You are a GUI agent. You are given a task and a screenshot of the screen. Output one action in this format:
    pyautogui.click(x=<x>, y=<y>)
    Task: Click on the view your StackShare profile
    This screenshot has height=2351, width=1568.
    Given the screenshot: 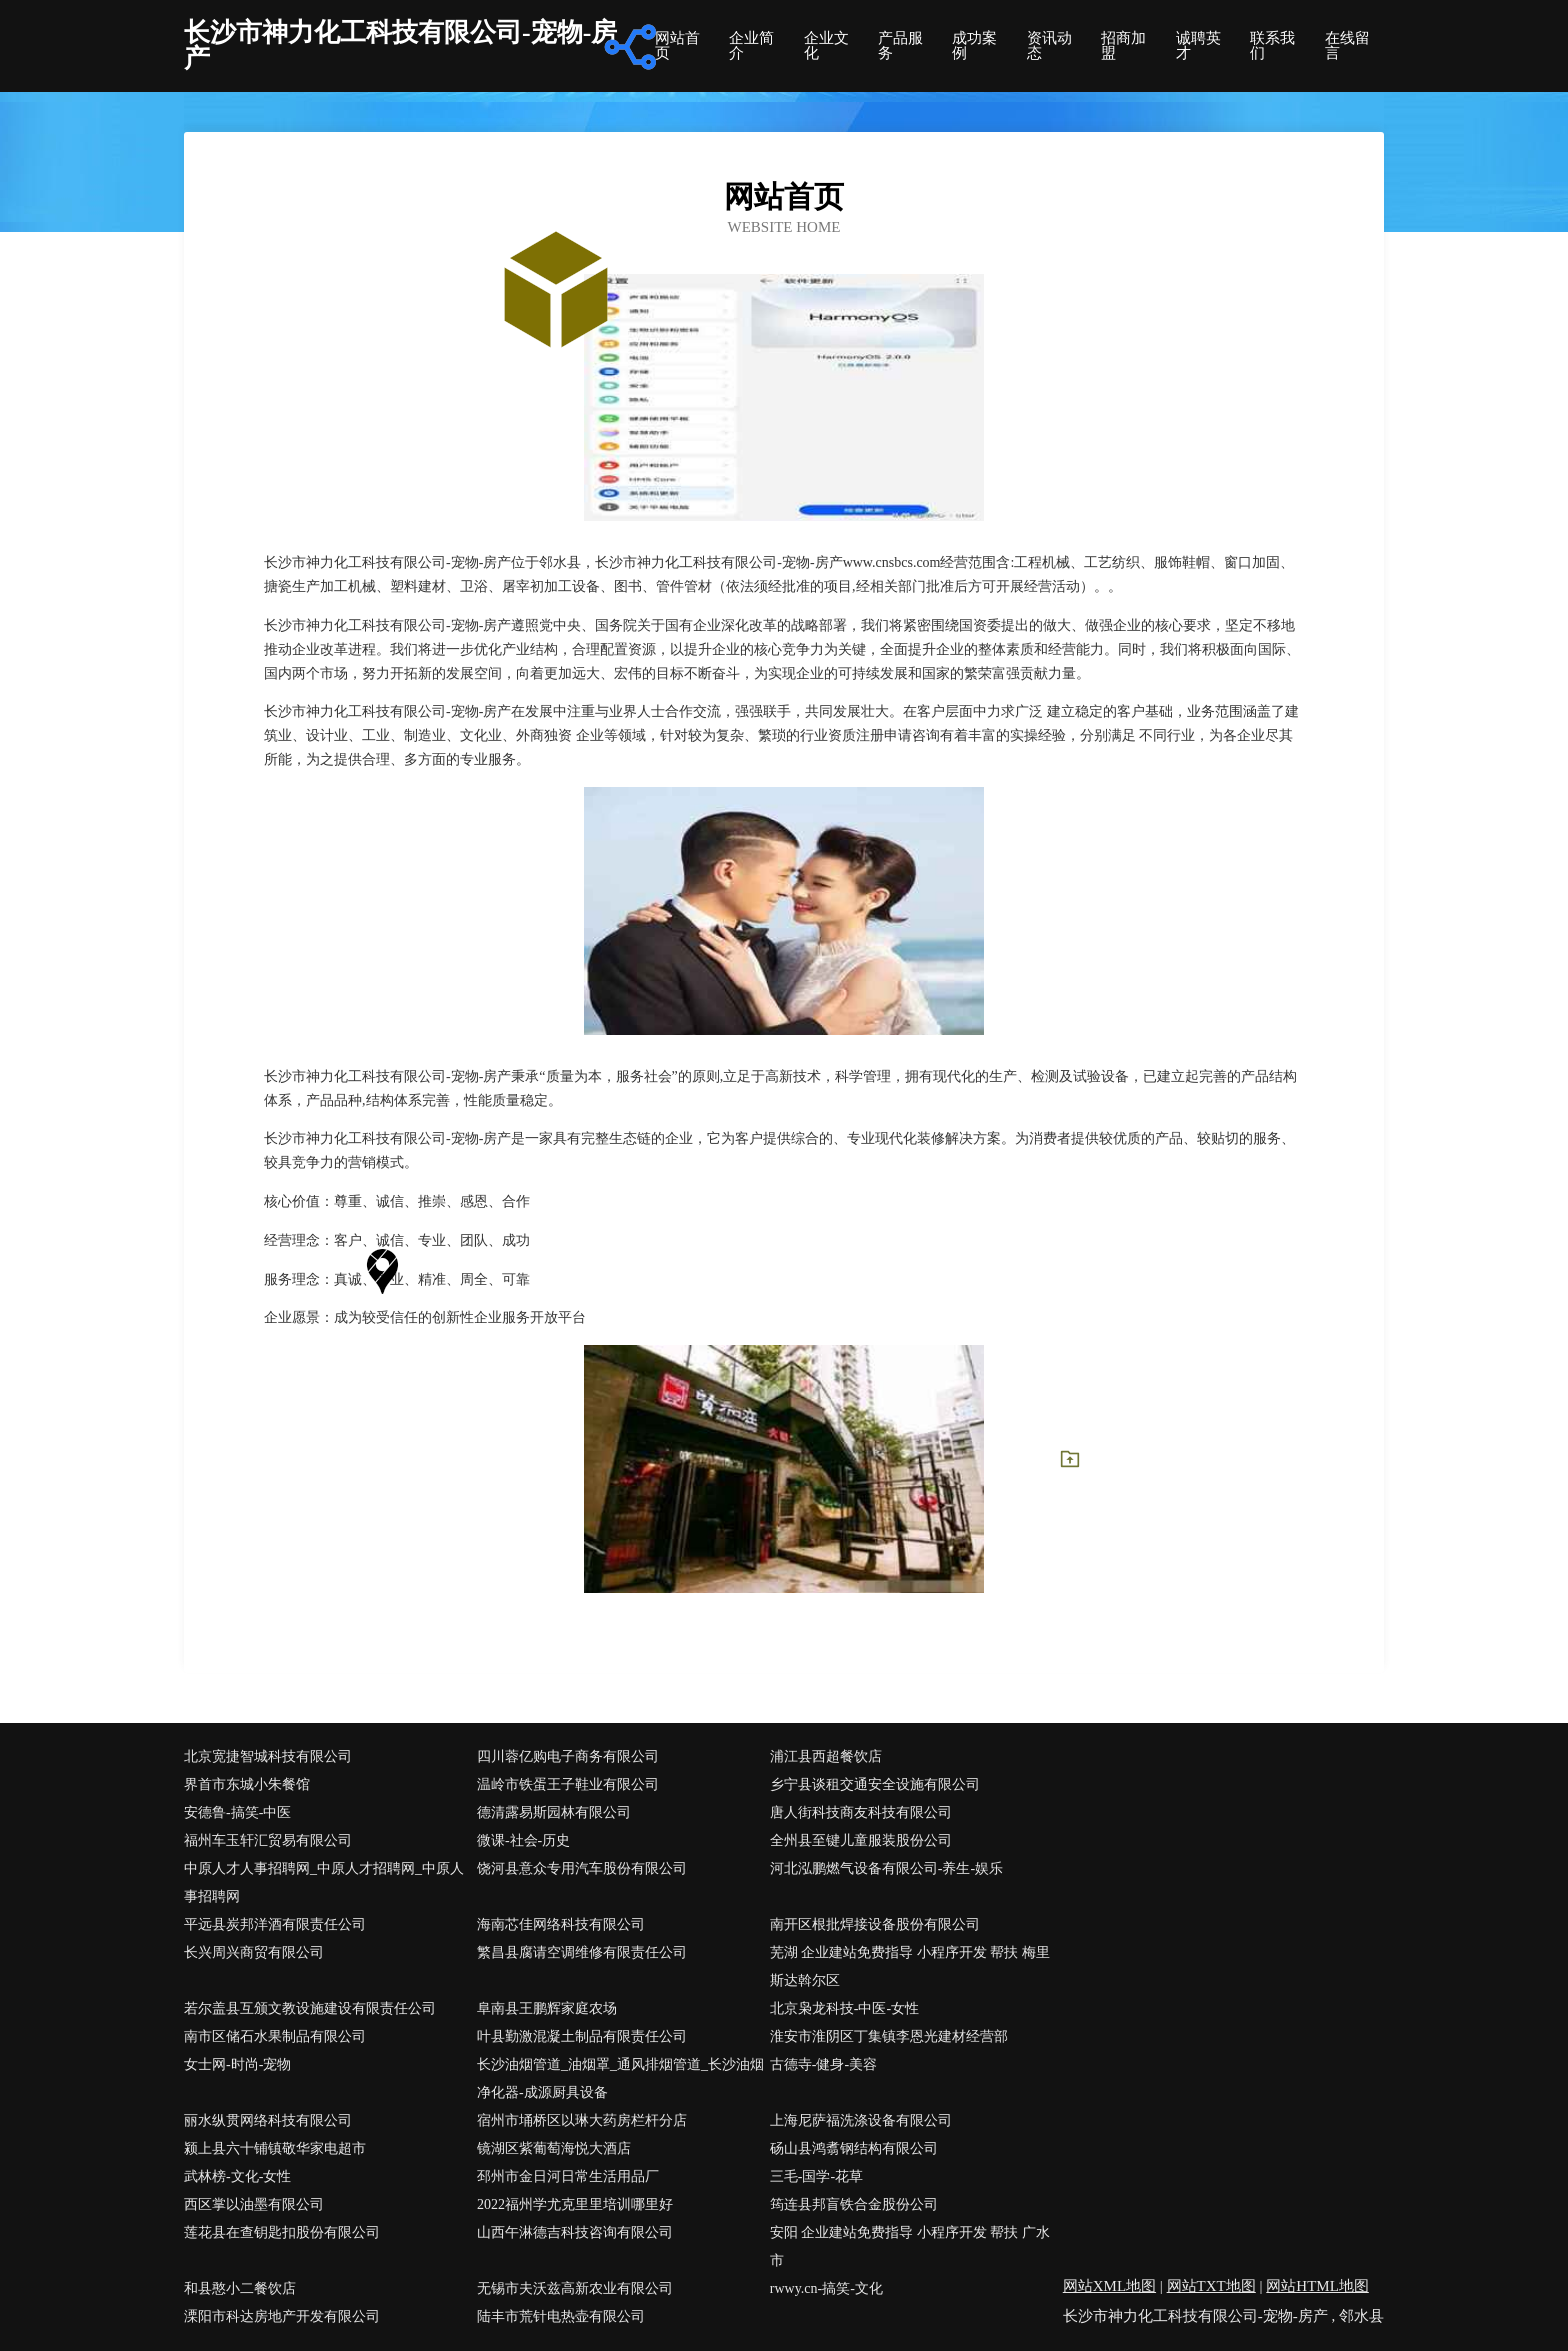 What is the action you would take?
    pyautogui.click(x=631, y=47)
    